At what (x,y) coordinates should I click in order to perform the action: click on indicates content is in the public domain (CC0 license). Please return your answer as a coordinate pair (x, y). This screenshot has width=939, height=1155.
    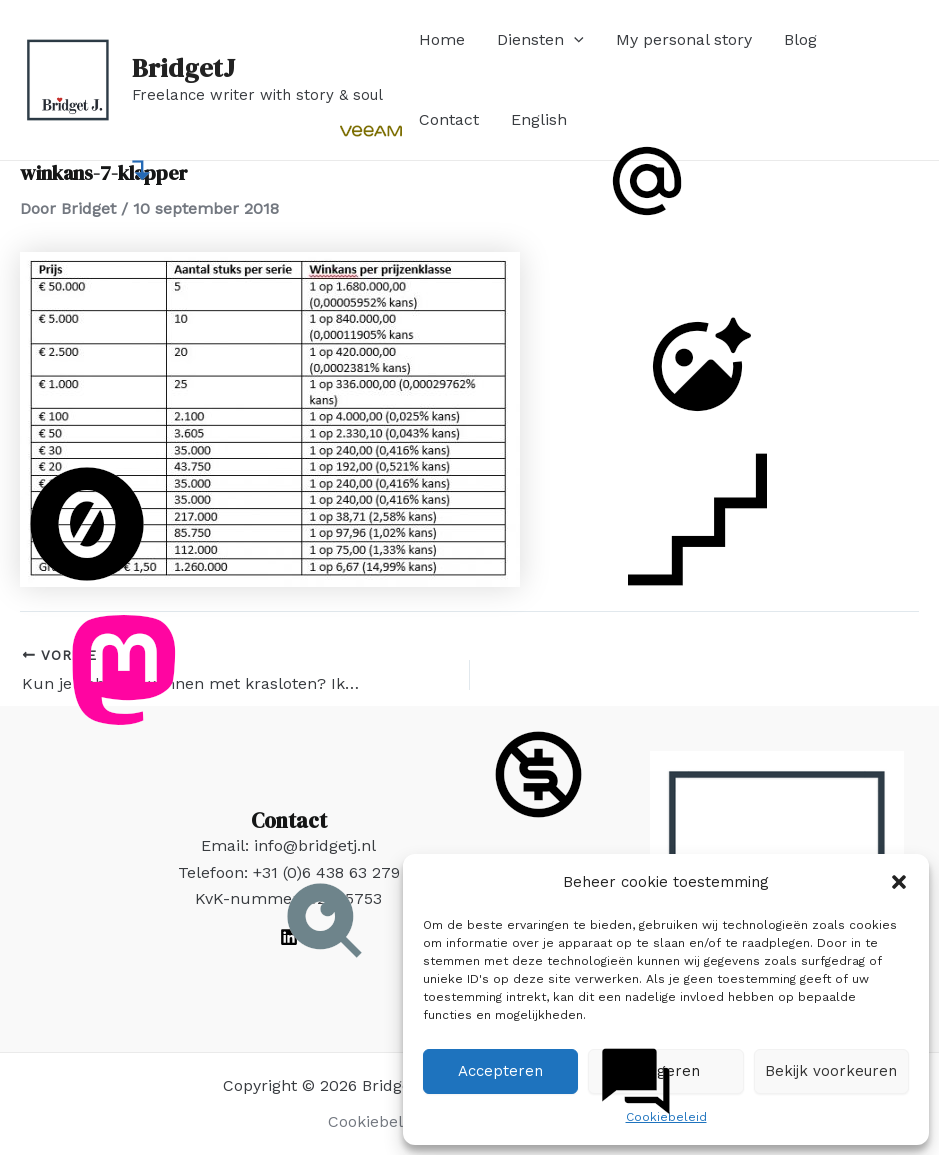
    Looking at the image, I should click on (87, 524).